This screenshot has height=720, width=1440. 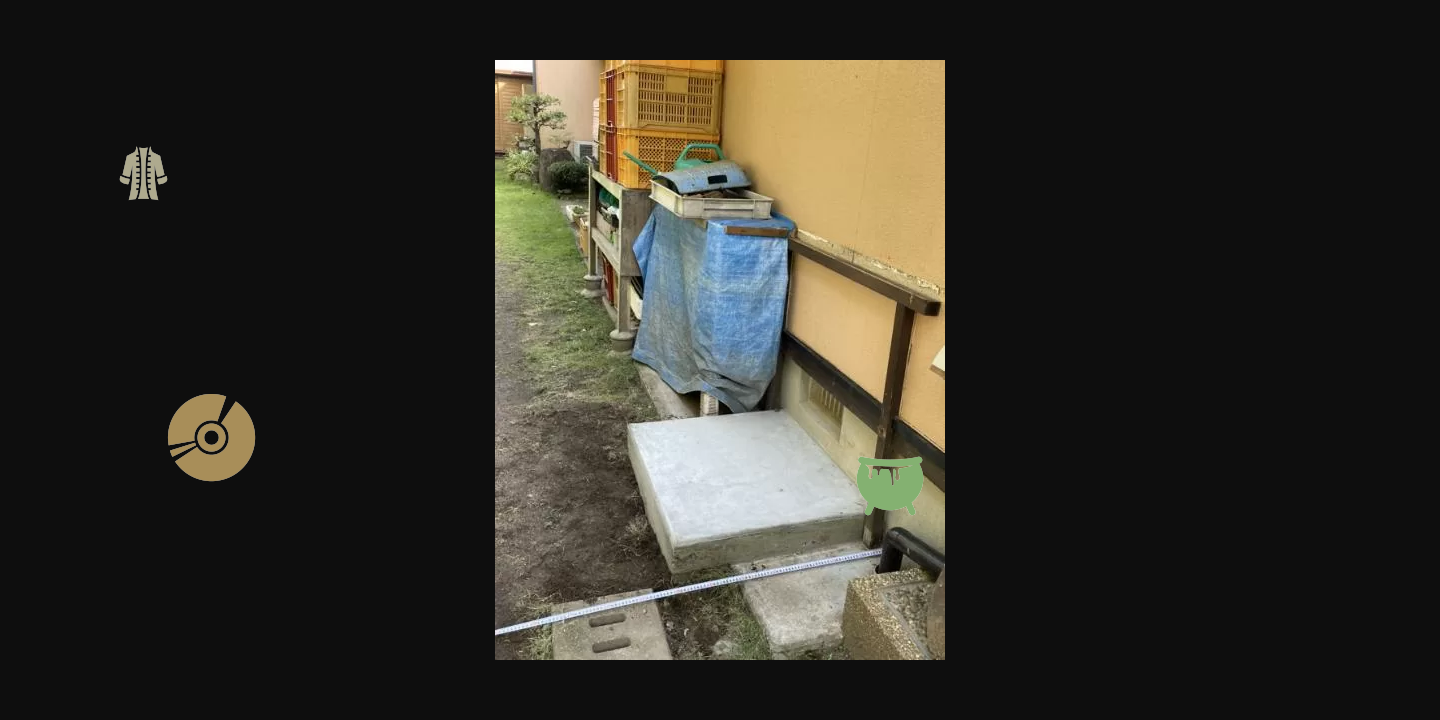 I want to click on access music or audio files, so click(x=211, y=437).